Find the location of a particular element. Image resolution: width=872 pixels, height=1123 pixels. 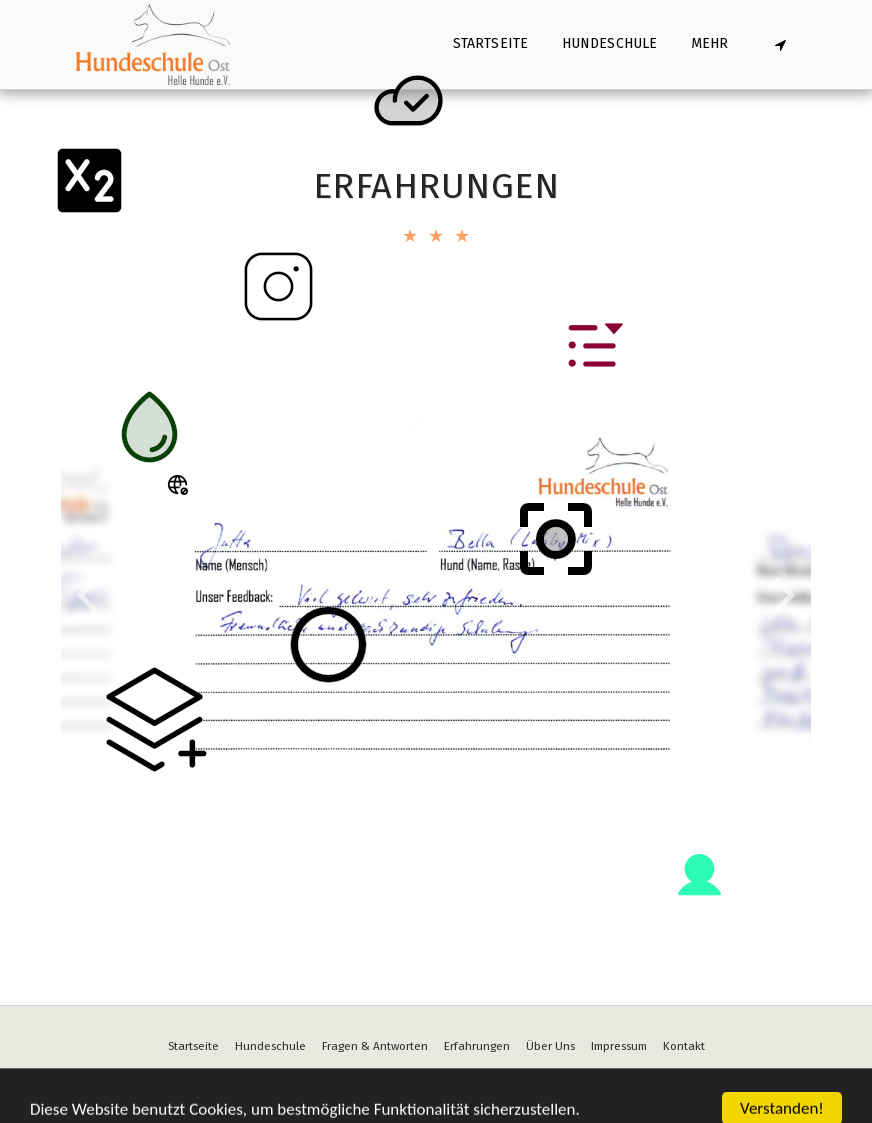

unselected radio button or toggle option is located at coordinates (328, 644).